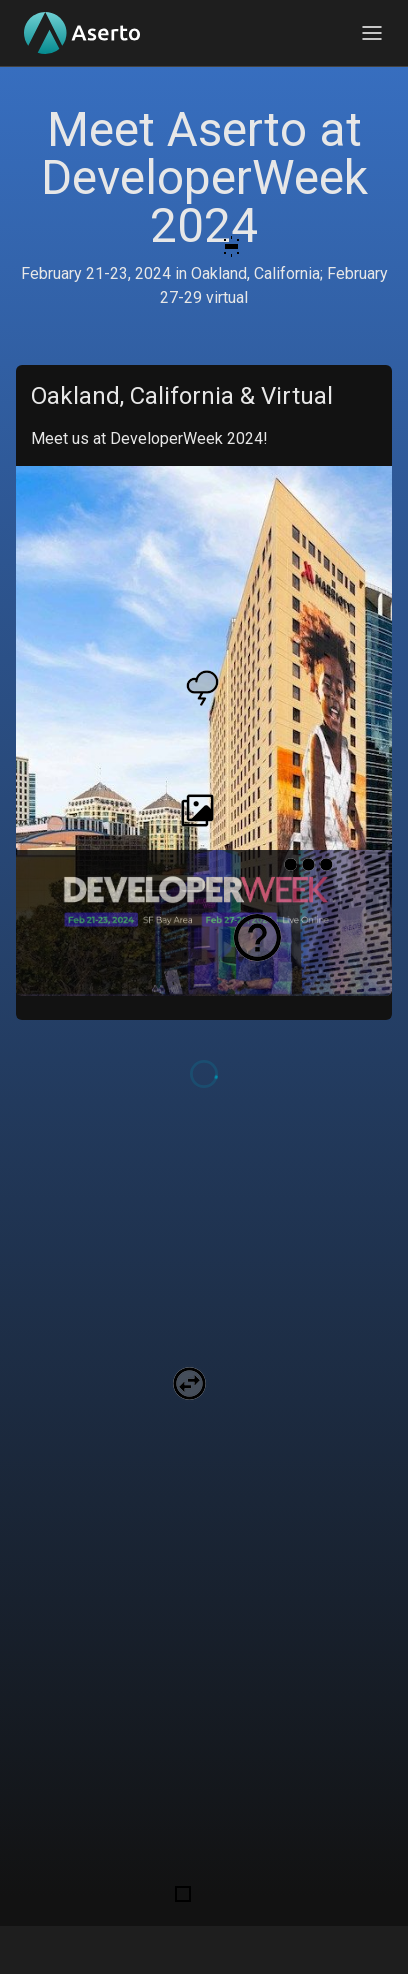 The width and height of the screenshot is (408, 1974). Describe the element at coordinates (308, 864) in the screenshot. I see `open more options menu` at that location.